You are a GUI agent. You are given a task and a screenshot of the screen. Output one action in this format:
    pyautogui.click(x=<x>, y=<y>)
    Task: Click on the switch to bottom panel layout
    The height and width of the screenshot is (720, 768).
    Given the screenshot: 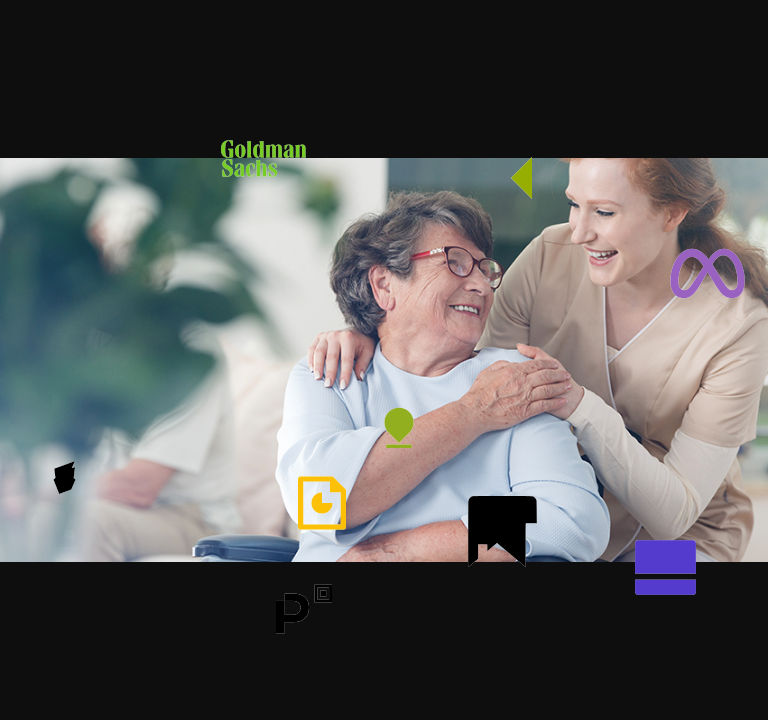 What is the action you would take?
    pyautogui.click(x=665, y=567)
    